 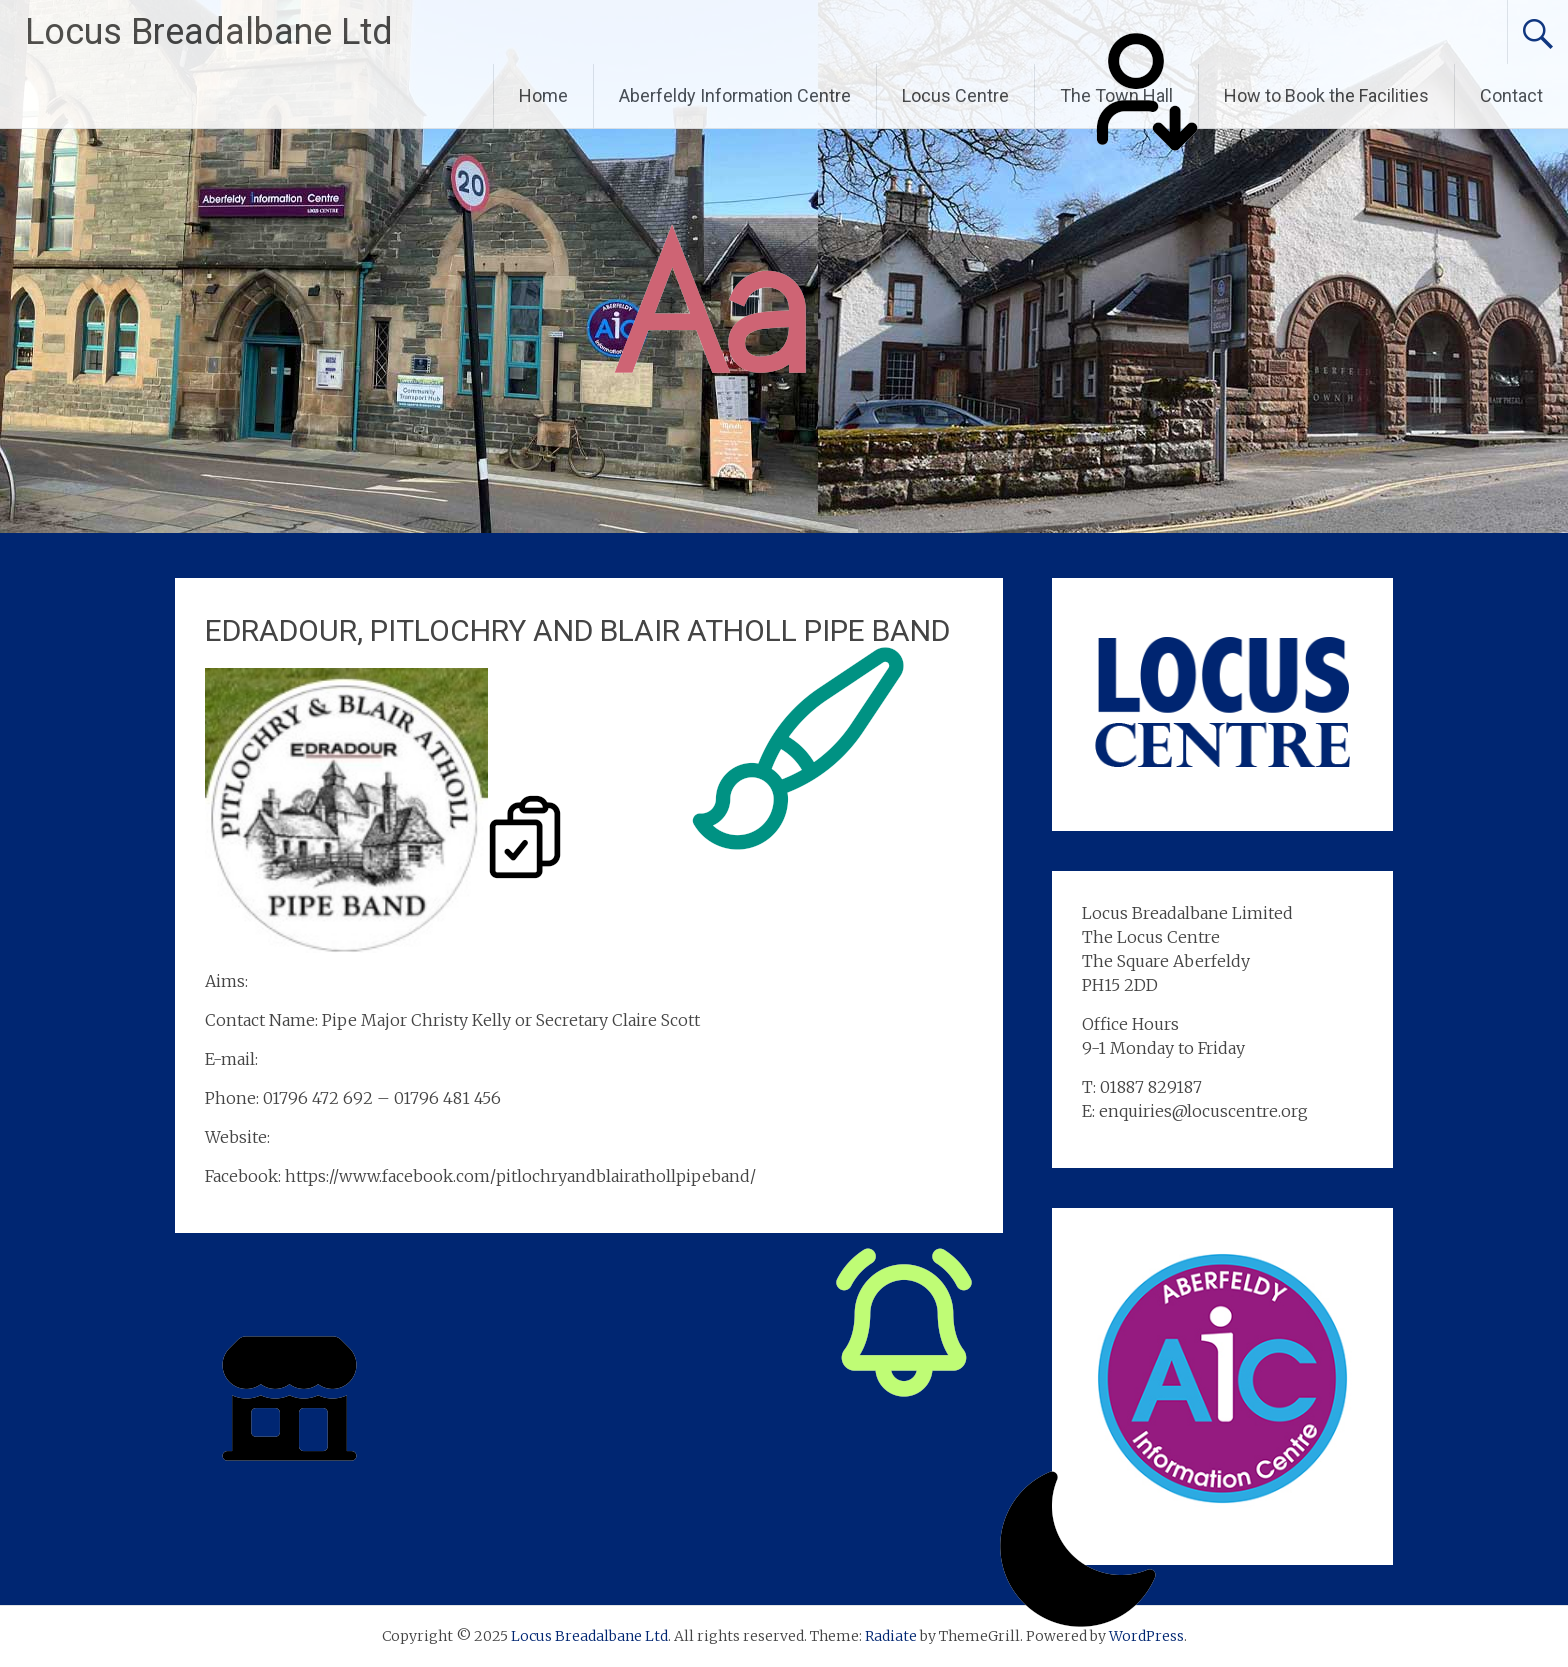 What do you see at coordinates (1136, 89) in the screenshot?
I see `demote a user's role or permissions` at bounding box center [1136, 89].